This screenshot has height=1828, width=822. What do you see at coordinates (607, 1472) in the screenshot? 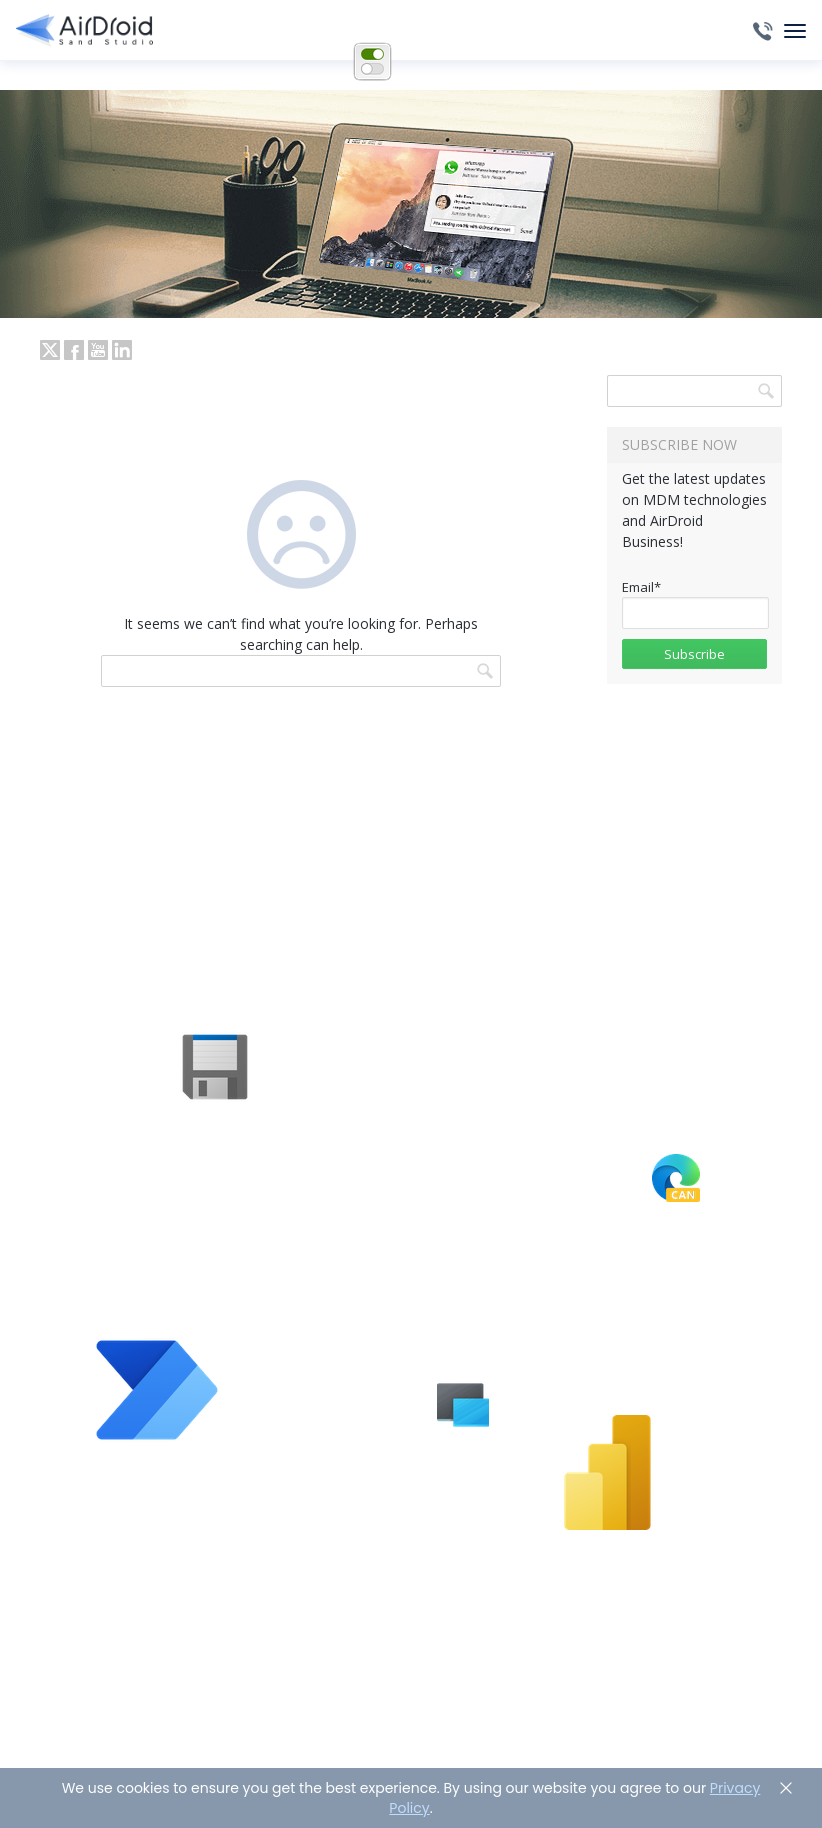
I see `open Microsoft Power BI app` at bounding box center [607, 1472].